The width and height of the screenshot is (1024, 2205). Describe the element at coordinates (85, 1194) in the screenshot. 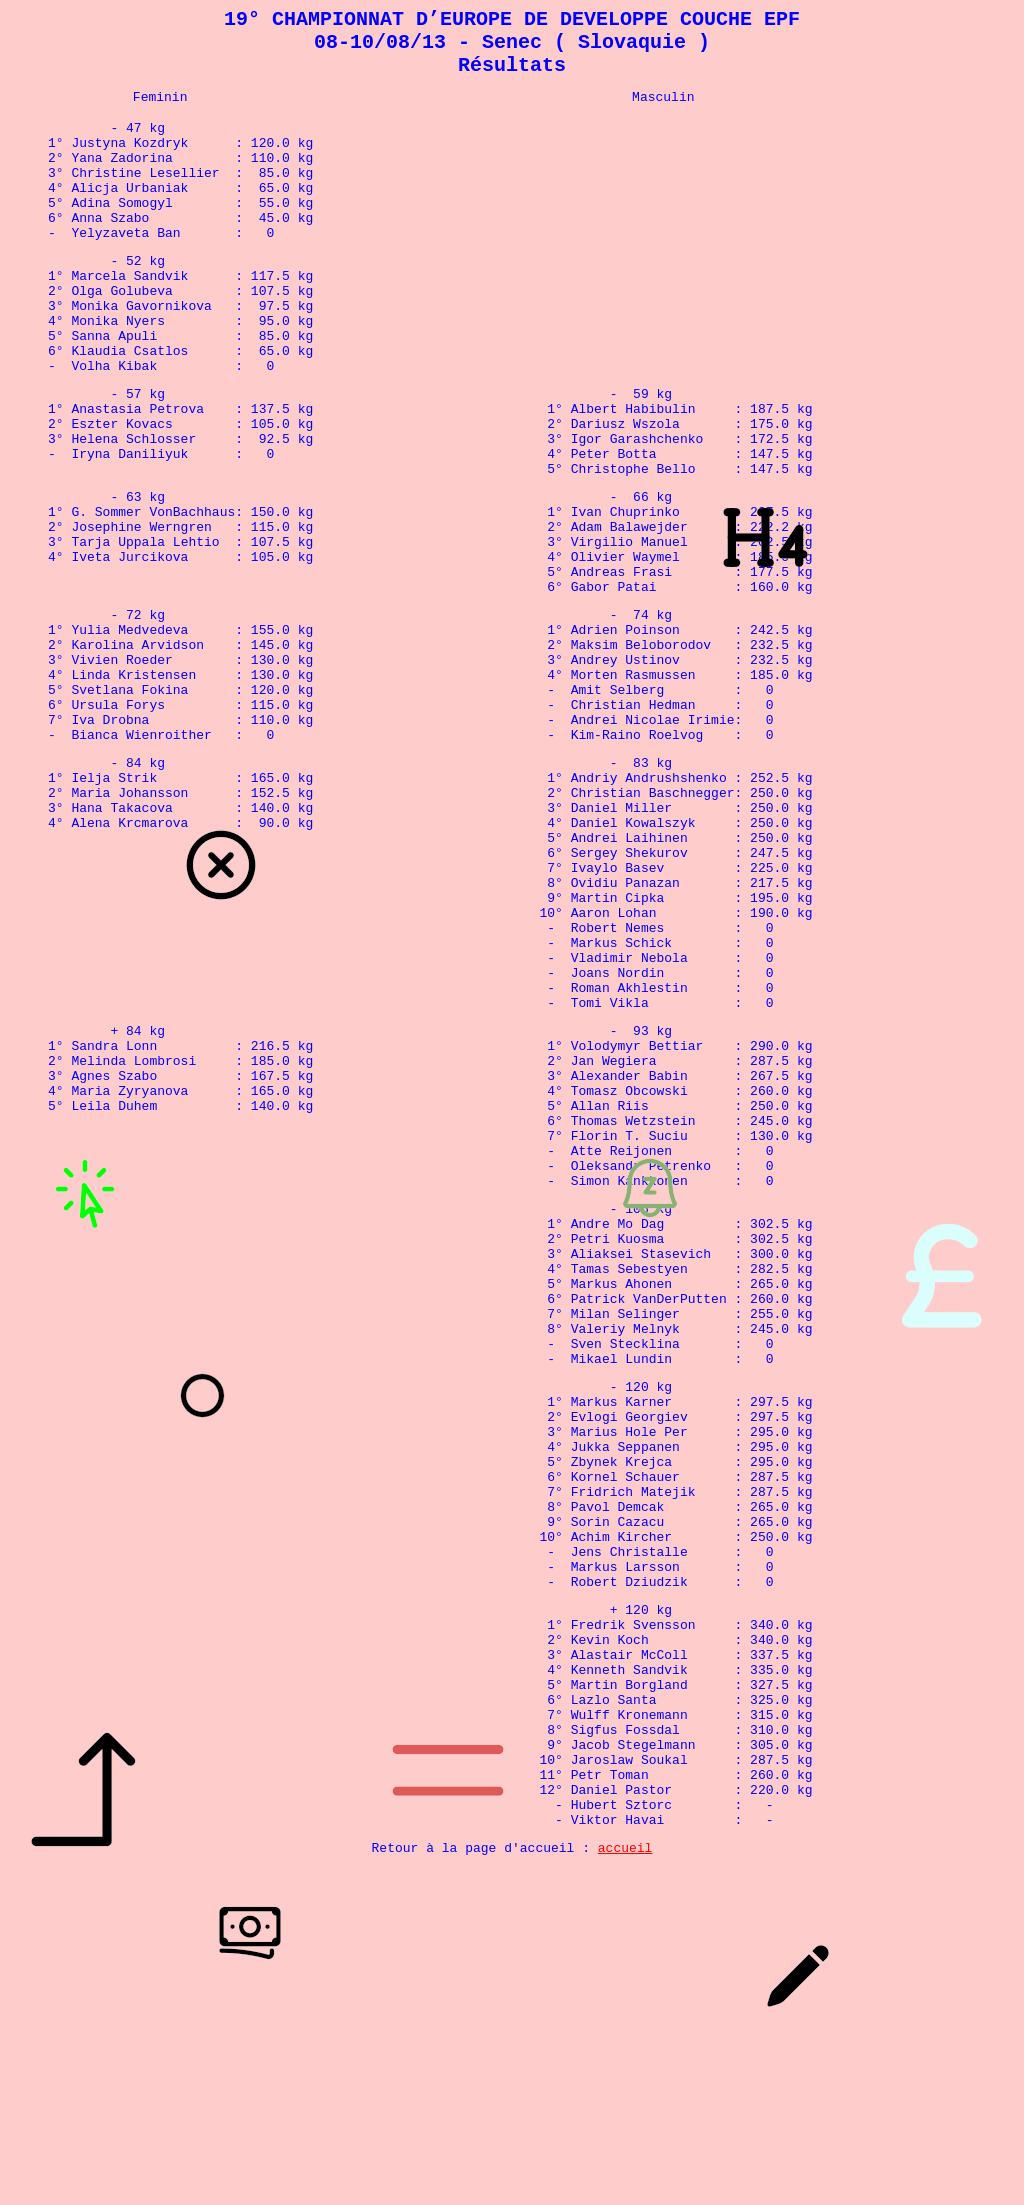

I see `click or tap interaction indicator` at that location.